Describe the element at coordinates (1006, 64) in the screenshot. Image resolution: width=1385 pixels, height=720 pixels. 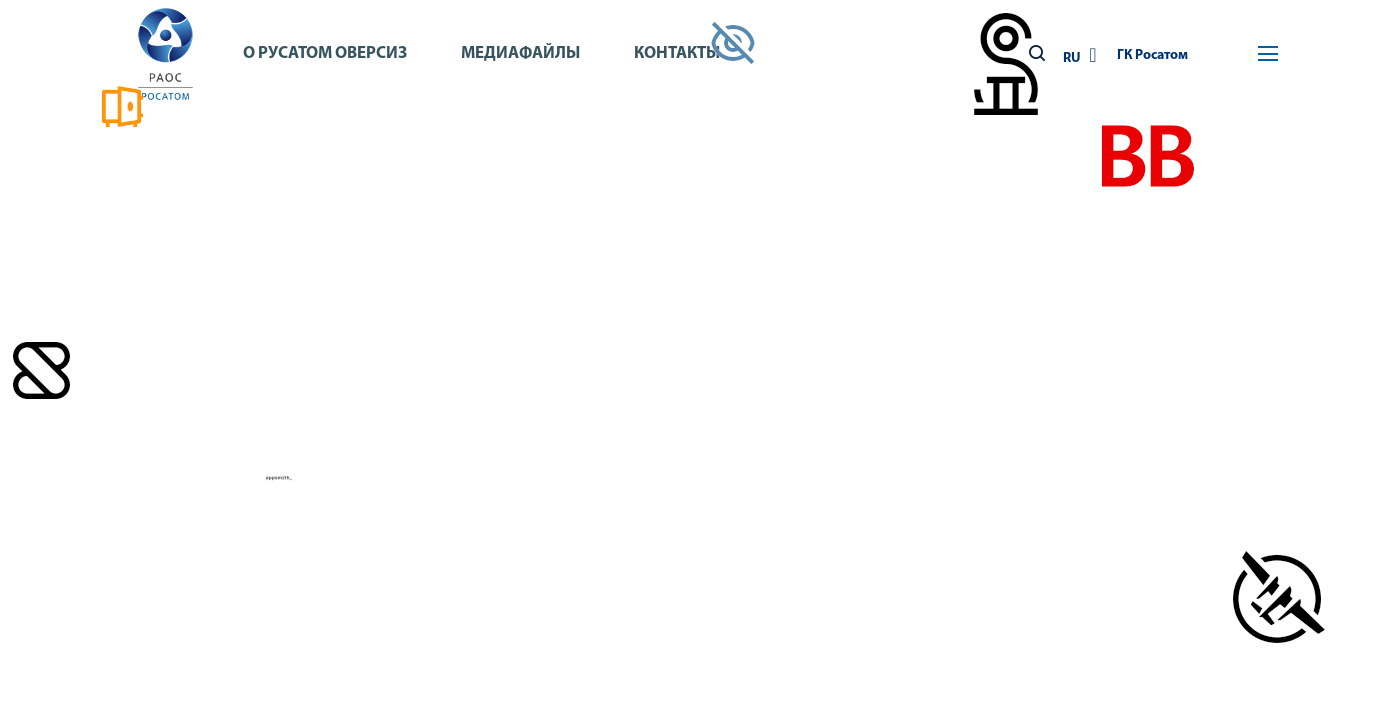
I see `simple icons brand logo` at that location.